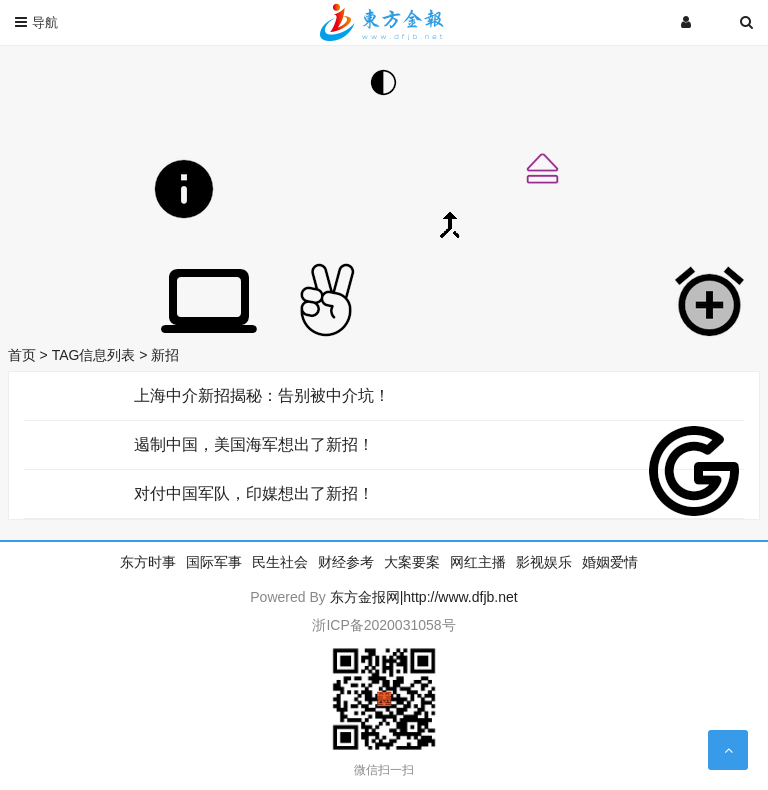 The height and width of the screenshot is (790, 768). What do you see at coordinates (542, 170) in the screenshot?
I see `eject media or disc from device` at bounding box center [542, 170].